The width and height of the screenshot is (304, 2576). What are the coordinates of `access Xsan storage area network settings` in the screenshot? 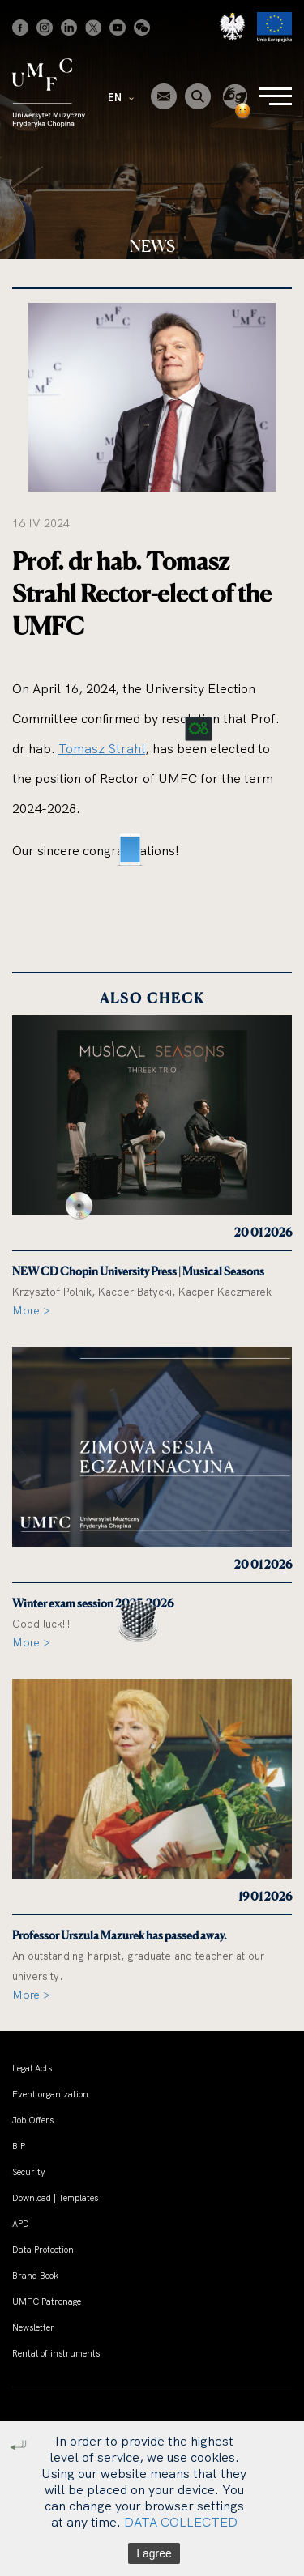 It's located at (138, 1621).